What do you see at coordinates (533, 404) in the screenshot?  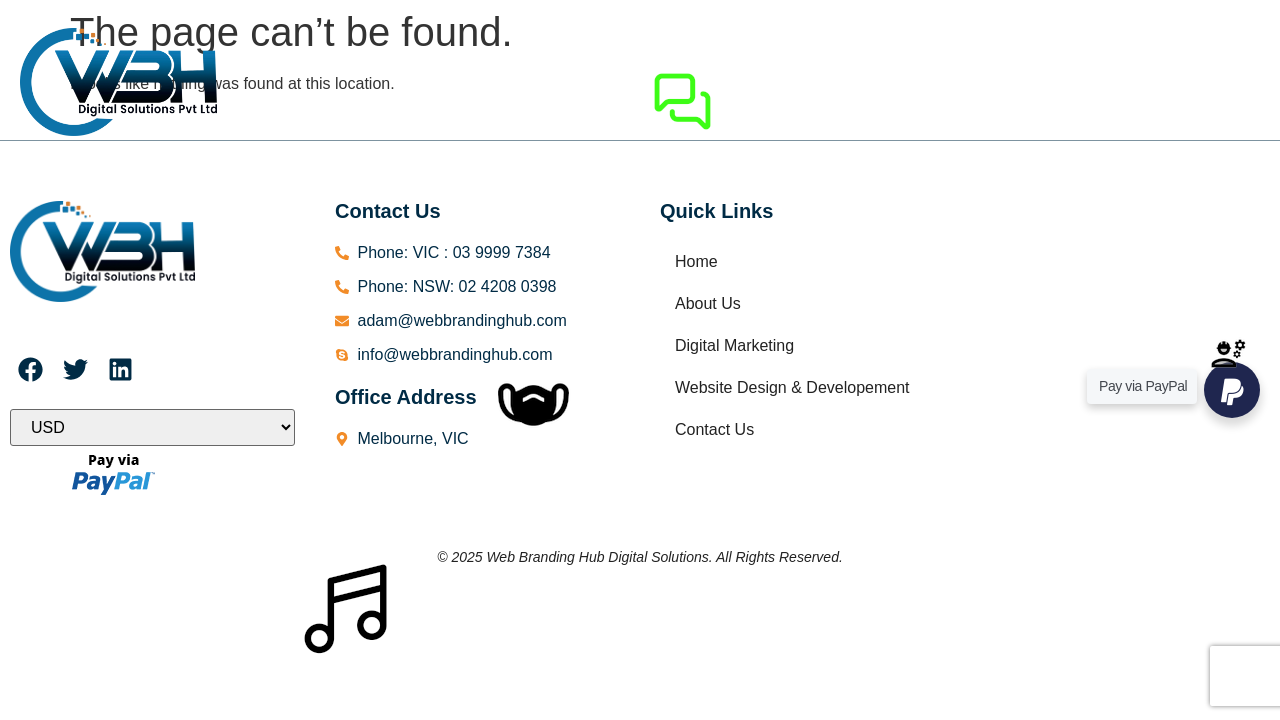 I see `indicates mask required or health safety guidelines` at bounding box center [533, 404].